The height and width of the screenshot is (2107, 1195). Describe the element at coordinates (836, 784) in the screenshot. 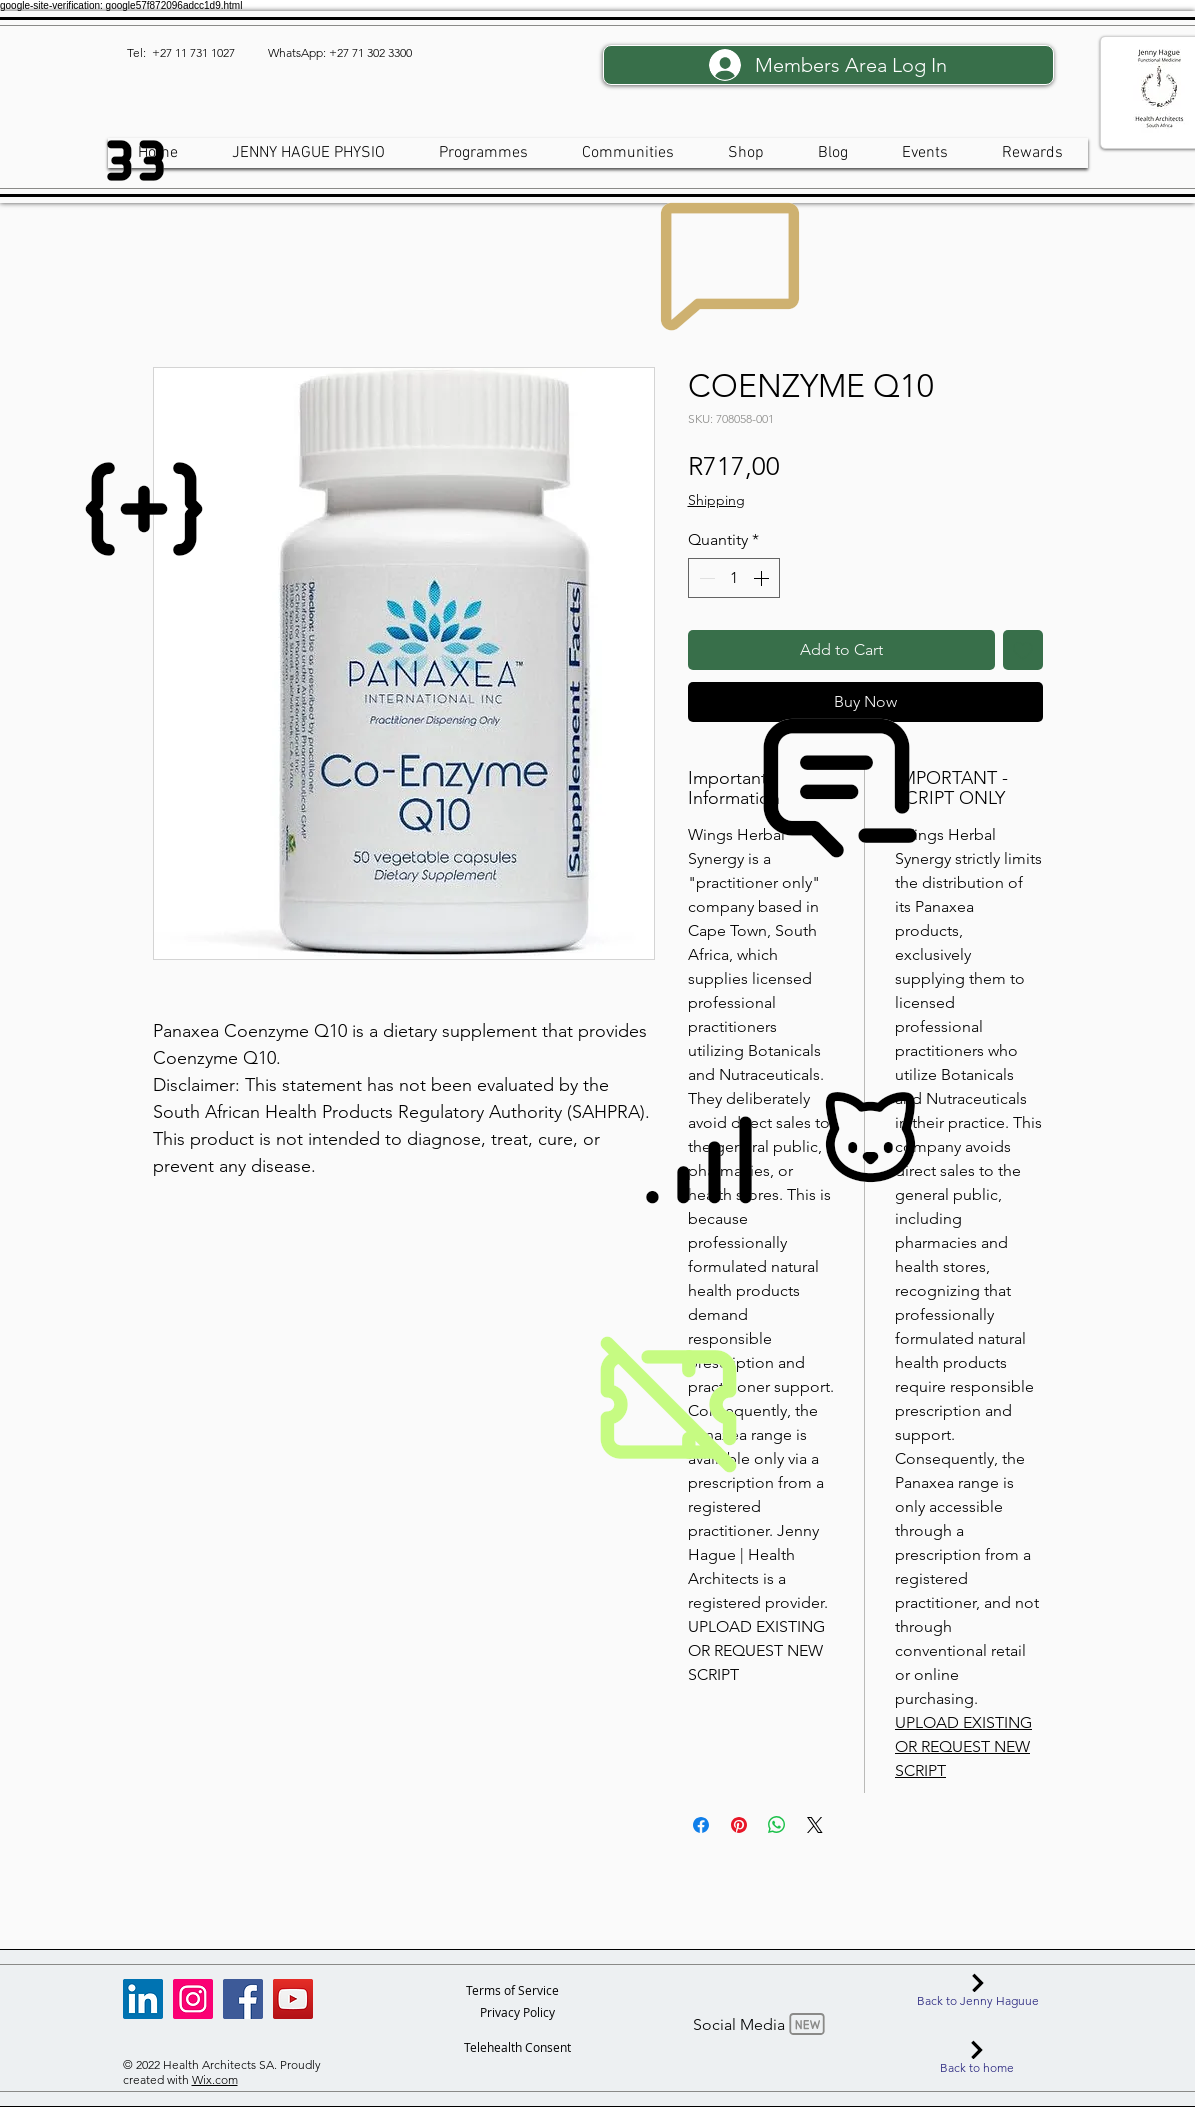

I see `remove a message from the conversation` at that location.